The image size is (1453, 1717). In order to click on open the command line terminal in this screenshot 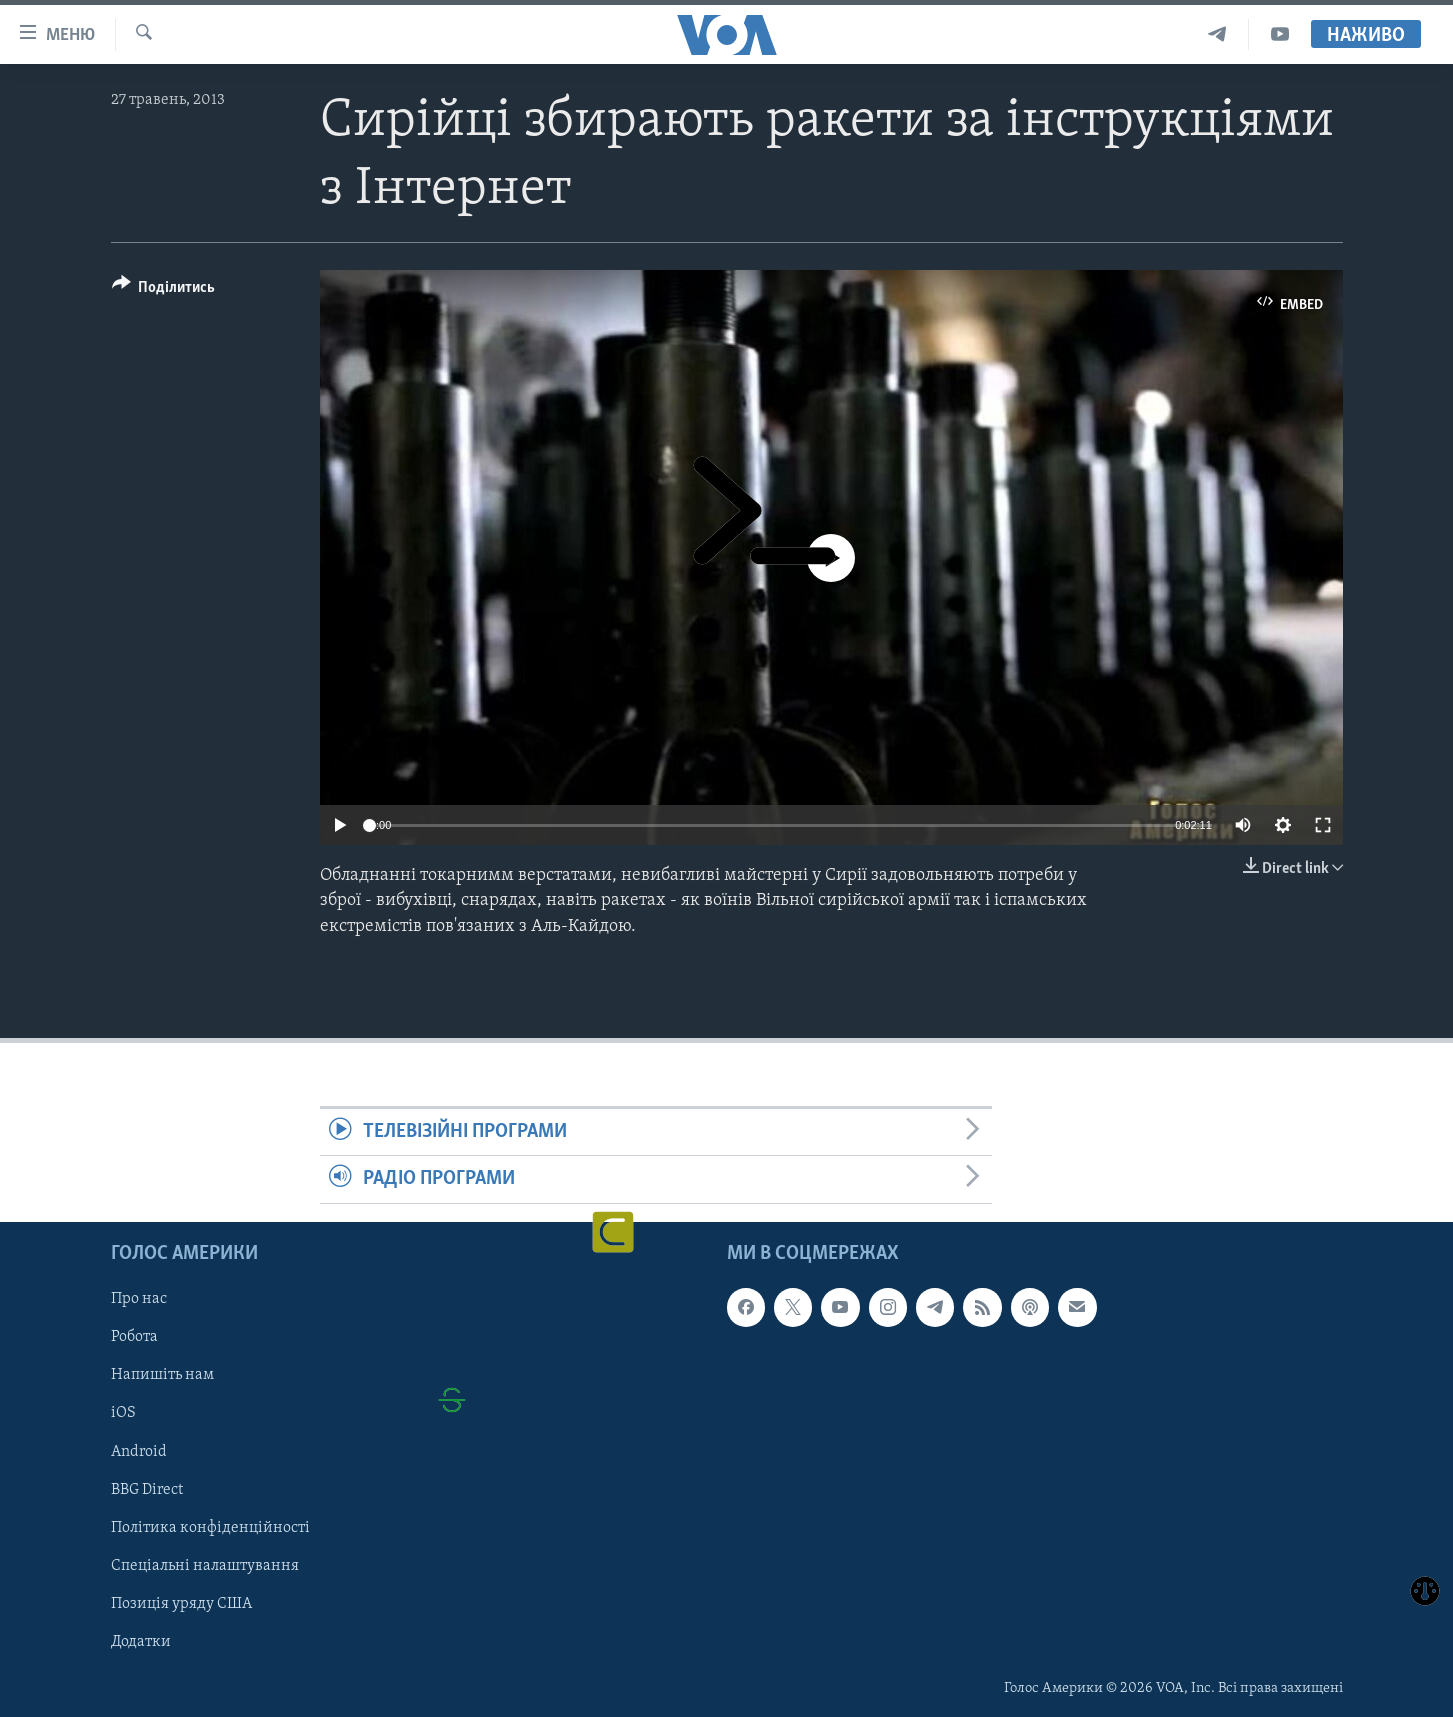, I will do `click(764, 510)`.